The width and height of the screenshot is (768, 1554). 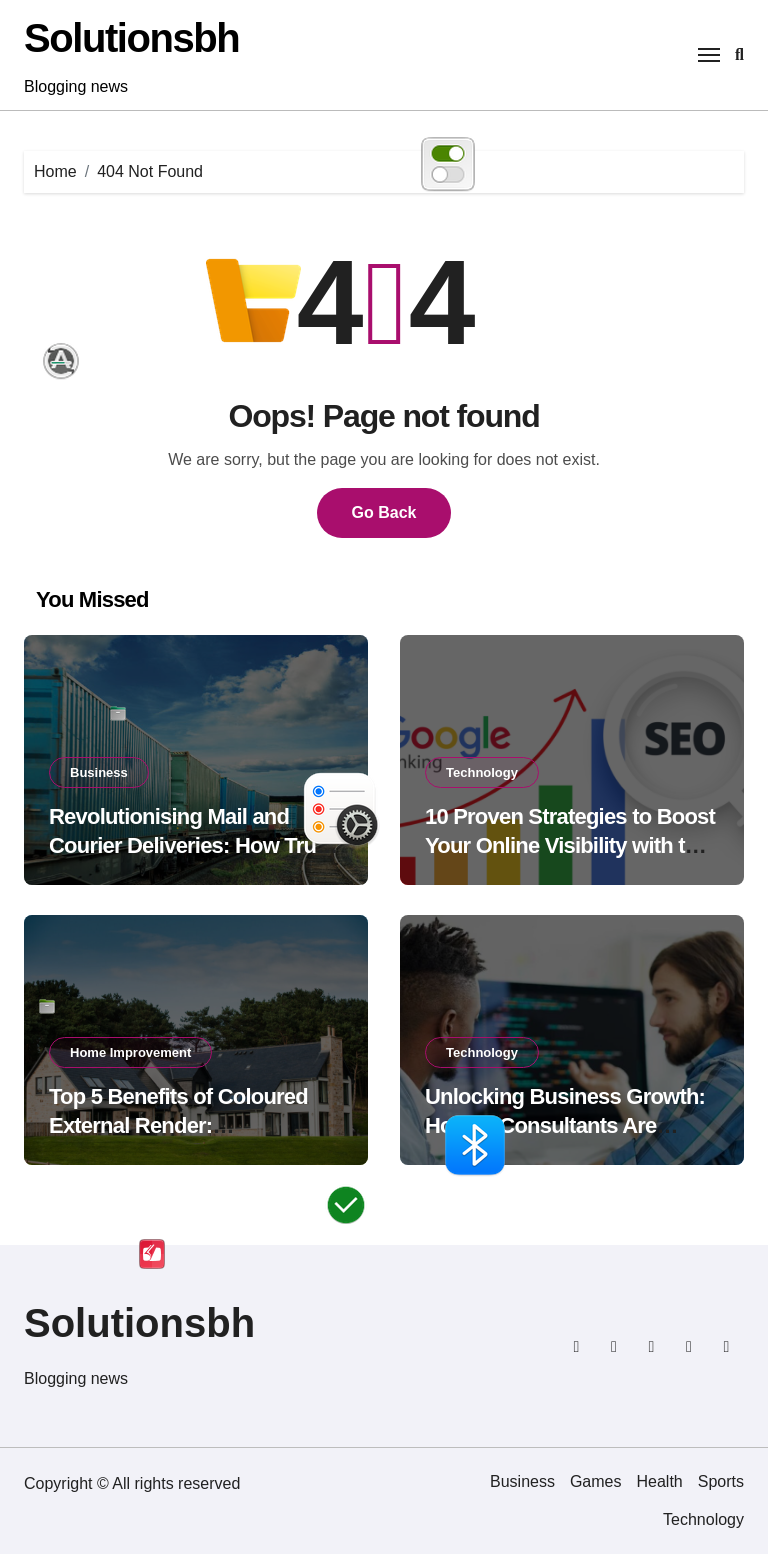 What do you see at coordinates (346, 1205) in the screenshot?
I see `indicates file has been successfully synced and shared` at bounding box center [346, 1205].